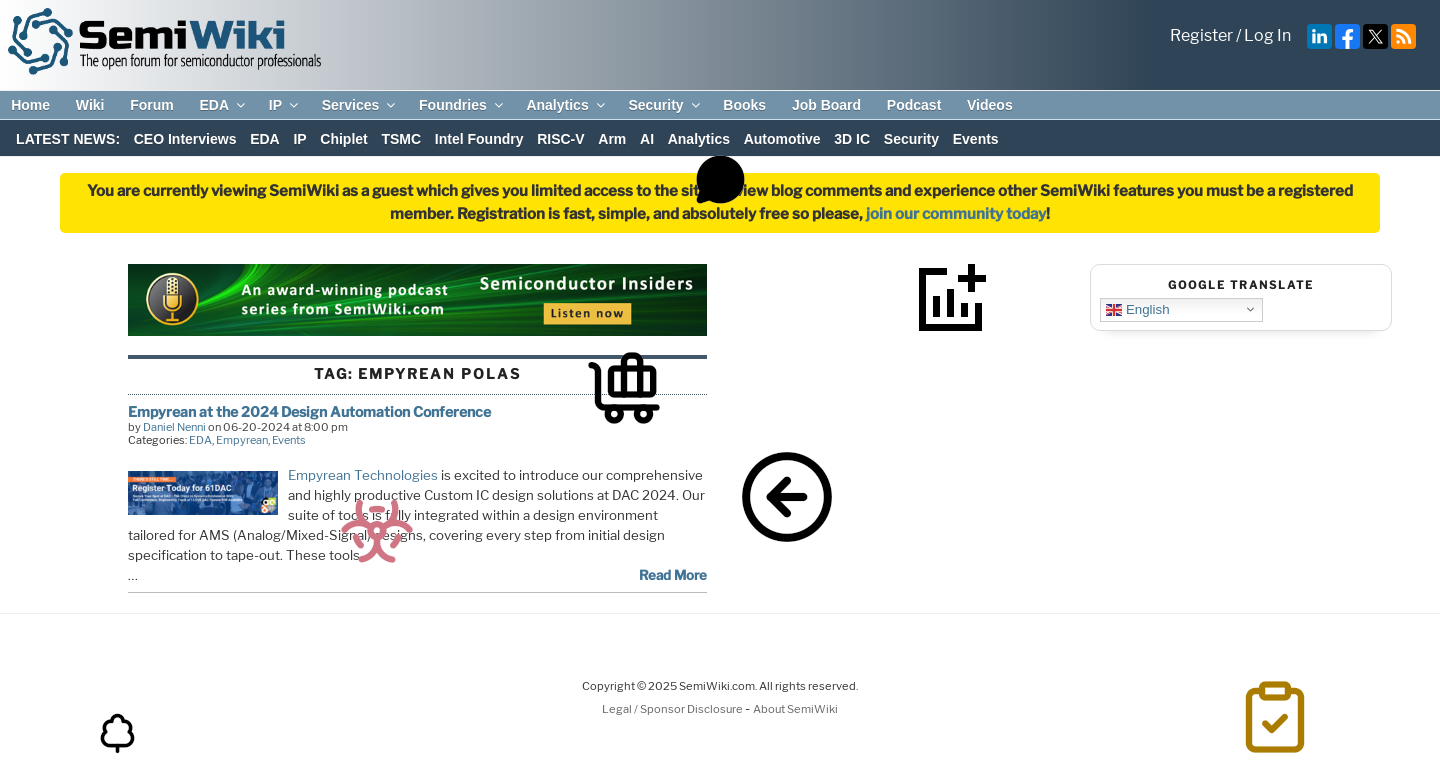 The width and height of the screenshot is (1440, 771). What do you see at coordinates (787, 497) in the screenshot?
I see `go back to the previous screen` at bounding box center [787, 497].